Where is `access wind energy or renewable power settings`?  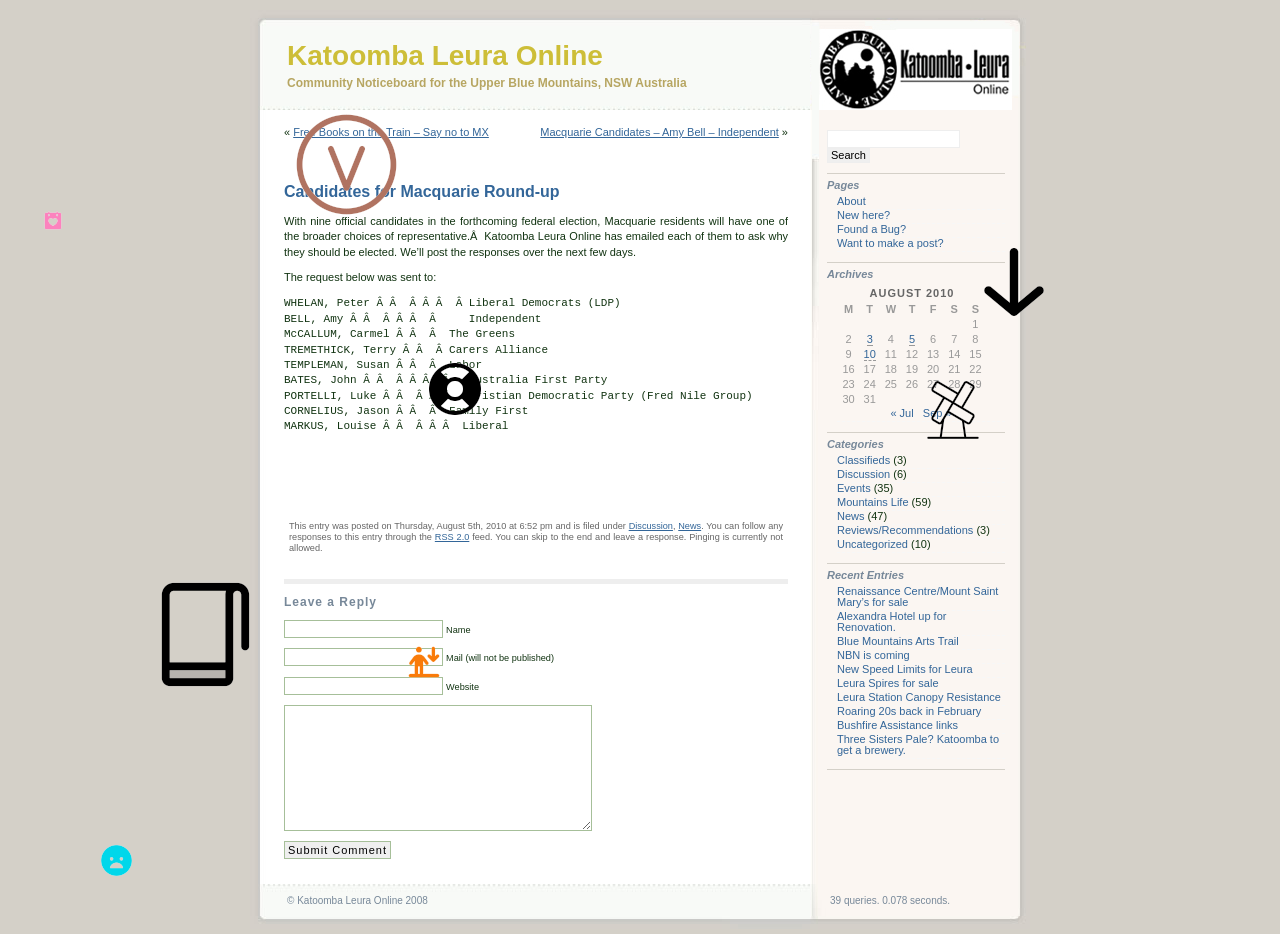
access wind energy or renewable power settings is located at coordinates (953, 411).